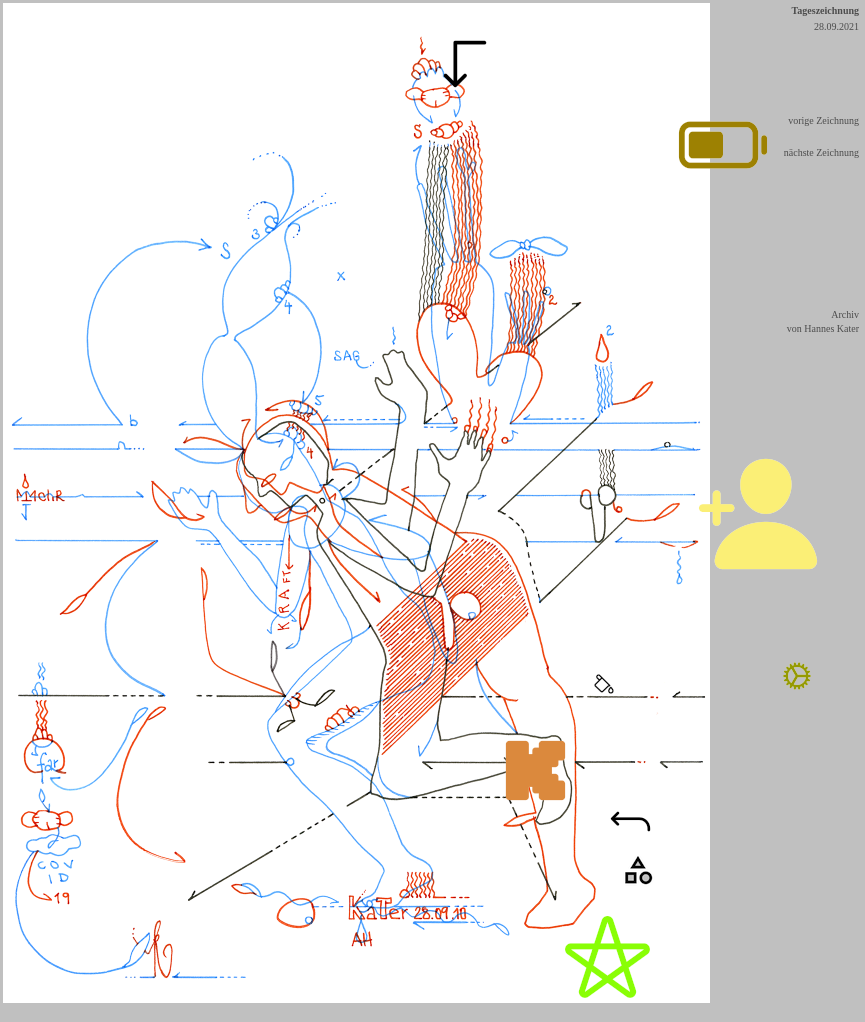 This screenshot has height=1022, width=865. Describe the element at coordinates (630, 821) in the screenshot. I see `go back to previous screen` at that location.